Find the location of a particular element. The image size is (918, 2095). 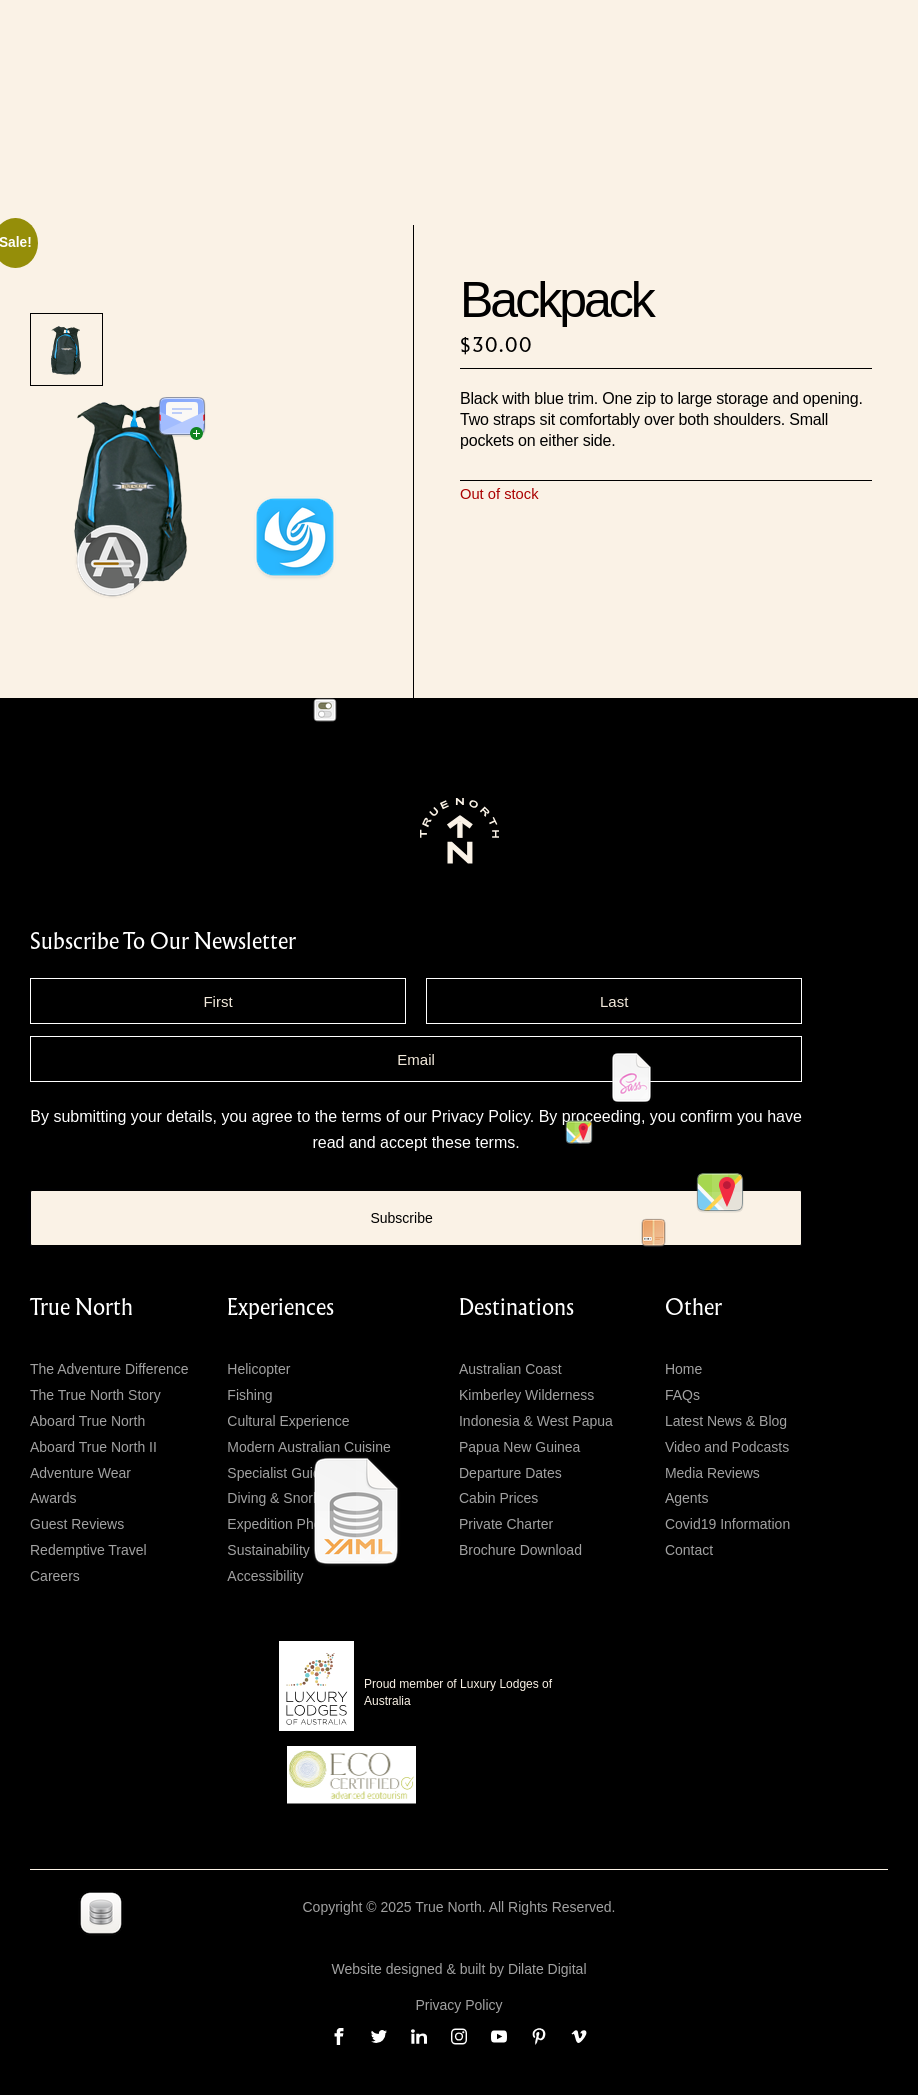

open sqlitebrowser database application is located at coordinates (101, 1913).